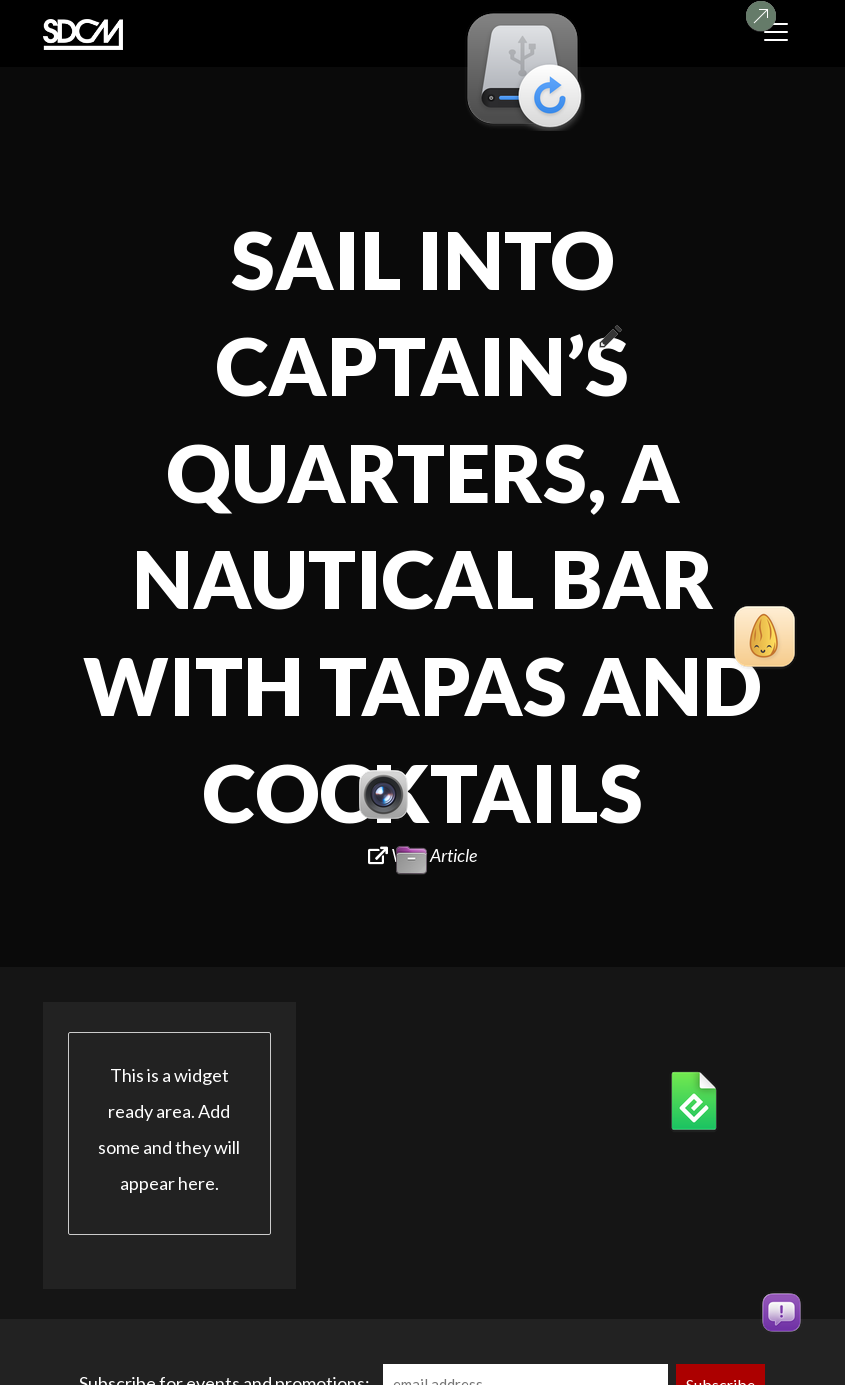 Image resolution: width=845 pixels, height=1385 pixels. Describe the element at coordinates (522, 68) in the screenshot. I see `format or erase a USB drive` at that location.